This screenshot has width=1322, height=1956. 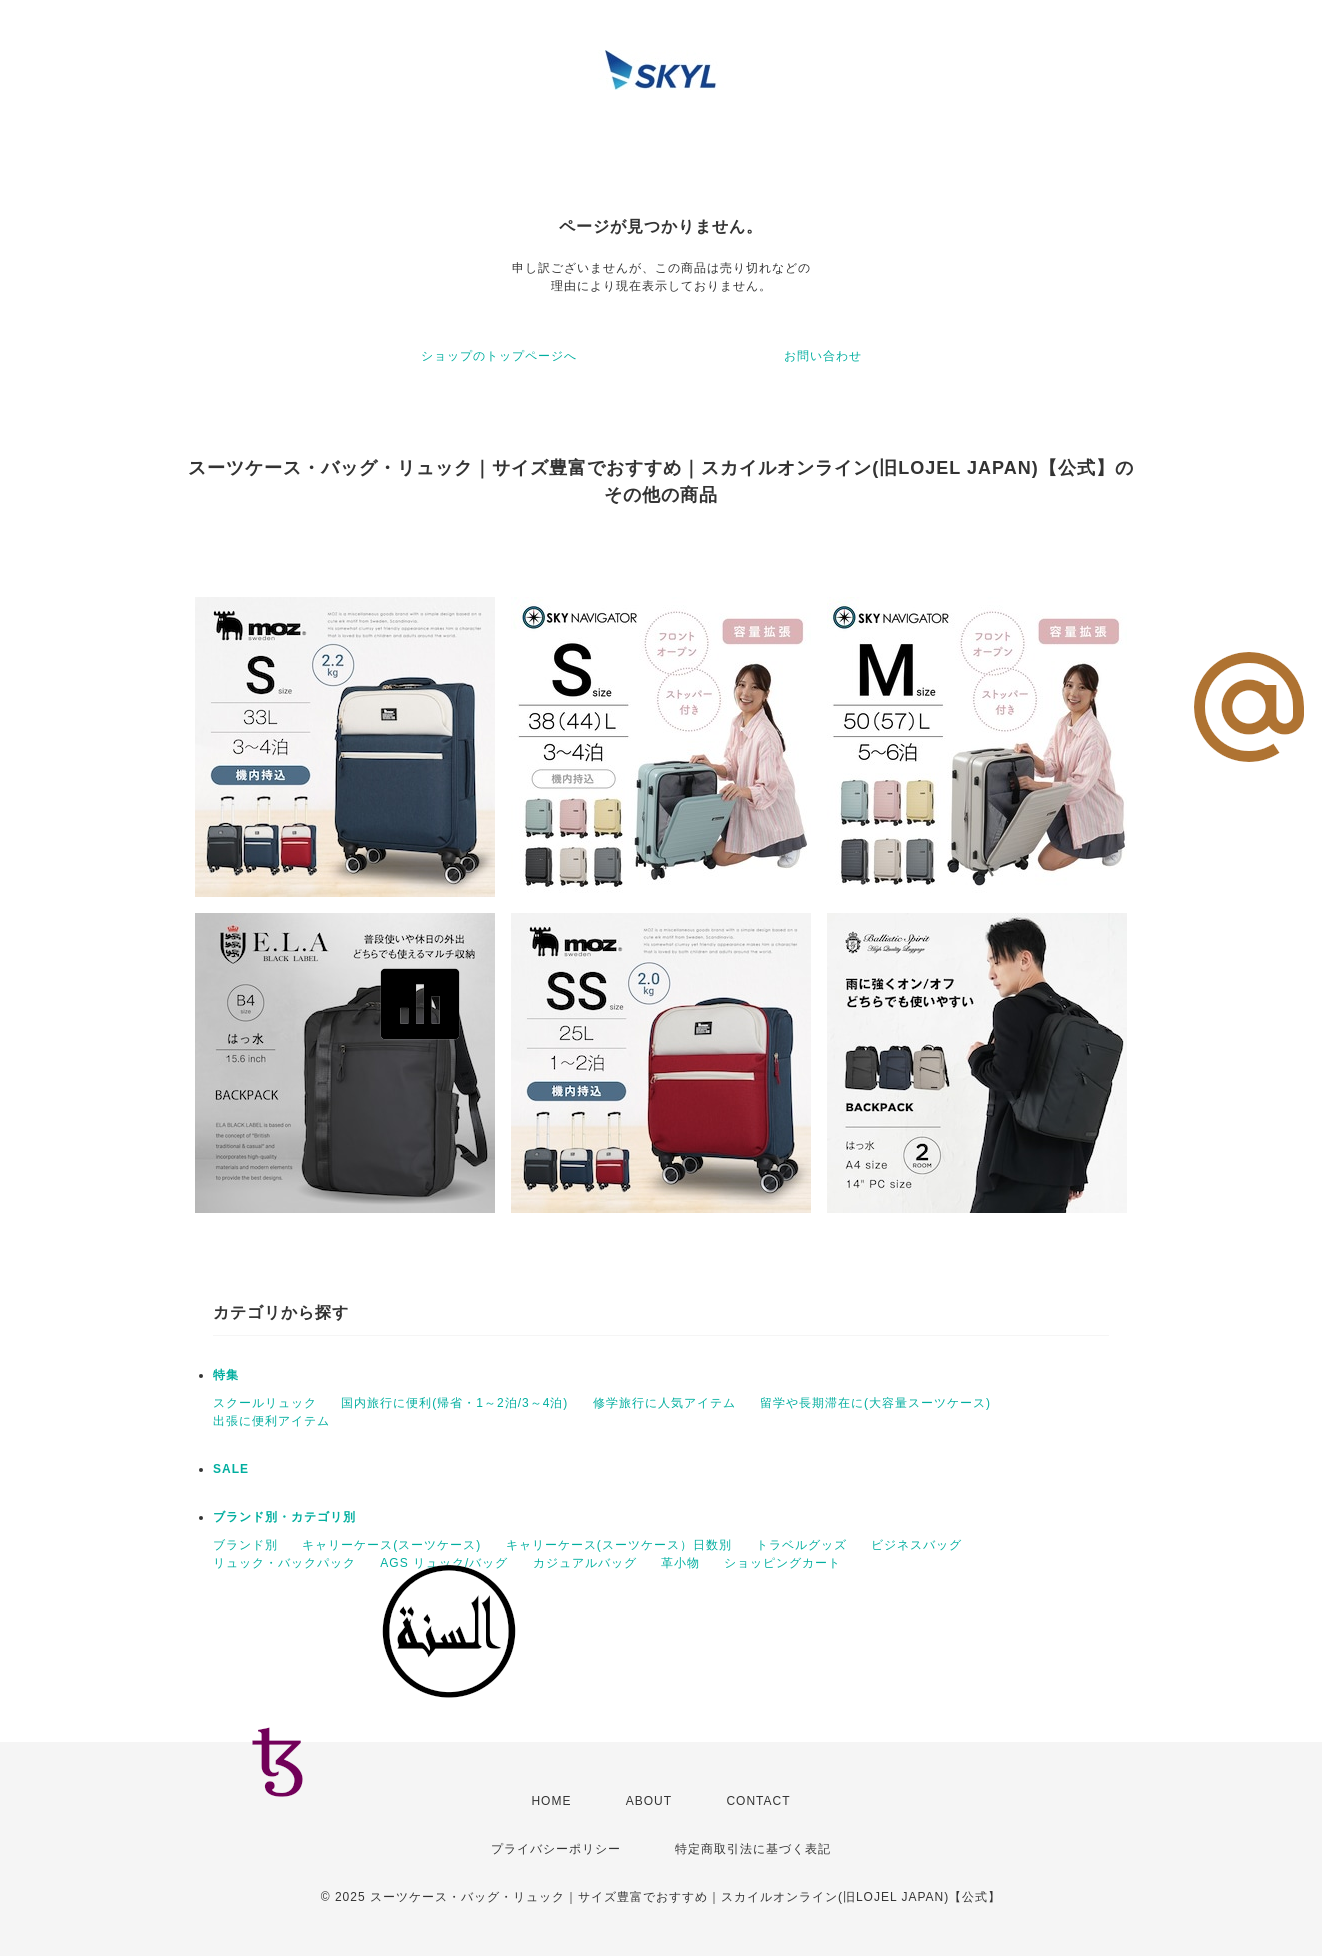 What do you see at coordinates (420, 1004) in the screenshot?
I see `view analytics dashboard` at bounding box center [420, 1004].